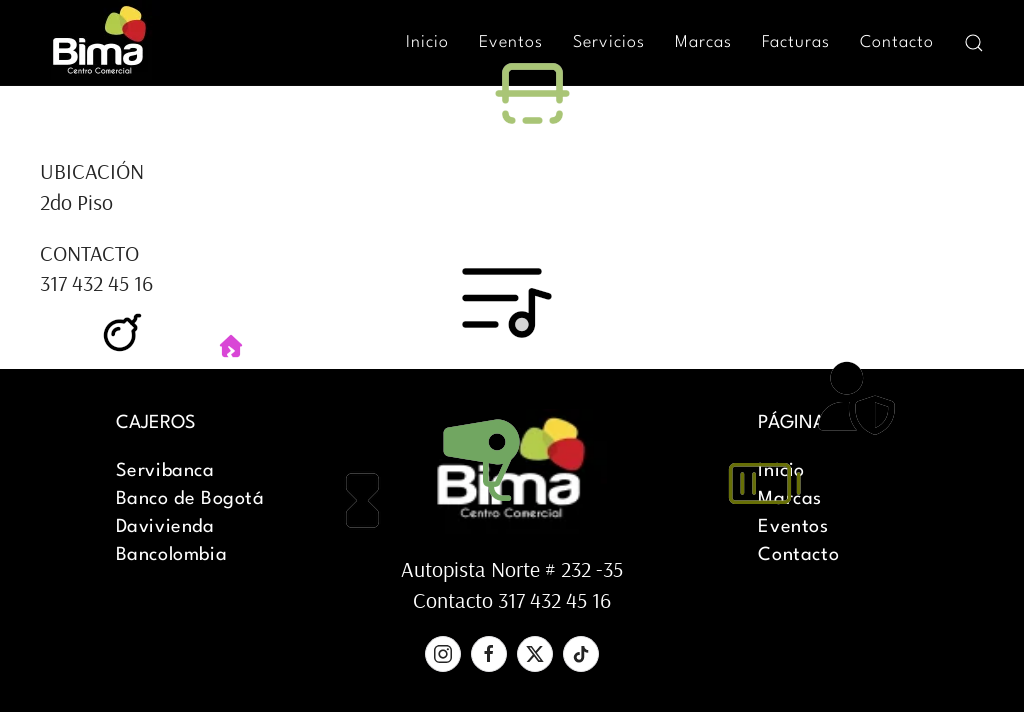 The width and height of the screenshot is (1024, 720). Describe the element at coordinates (532, 93) in the screenshot. I see `toggle horizontal layout or orientation` at that location.